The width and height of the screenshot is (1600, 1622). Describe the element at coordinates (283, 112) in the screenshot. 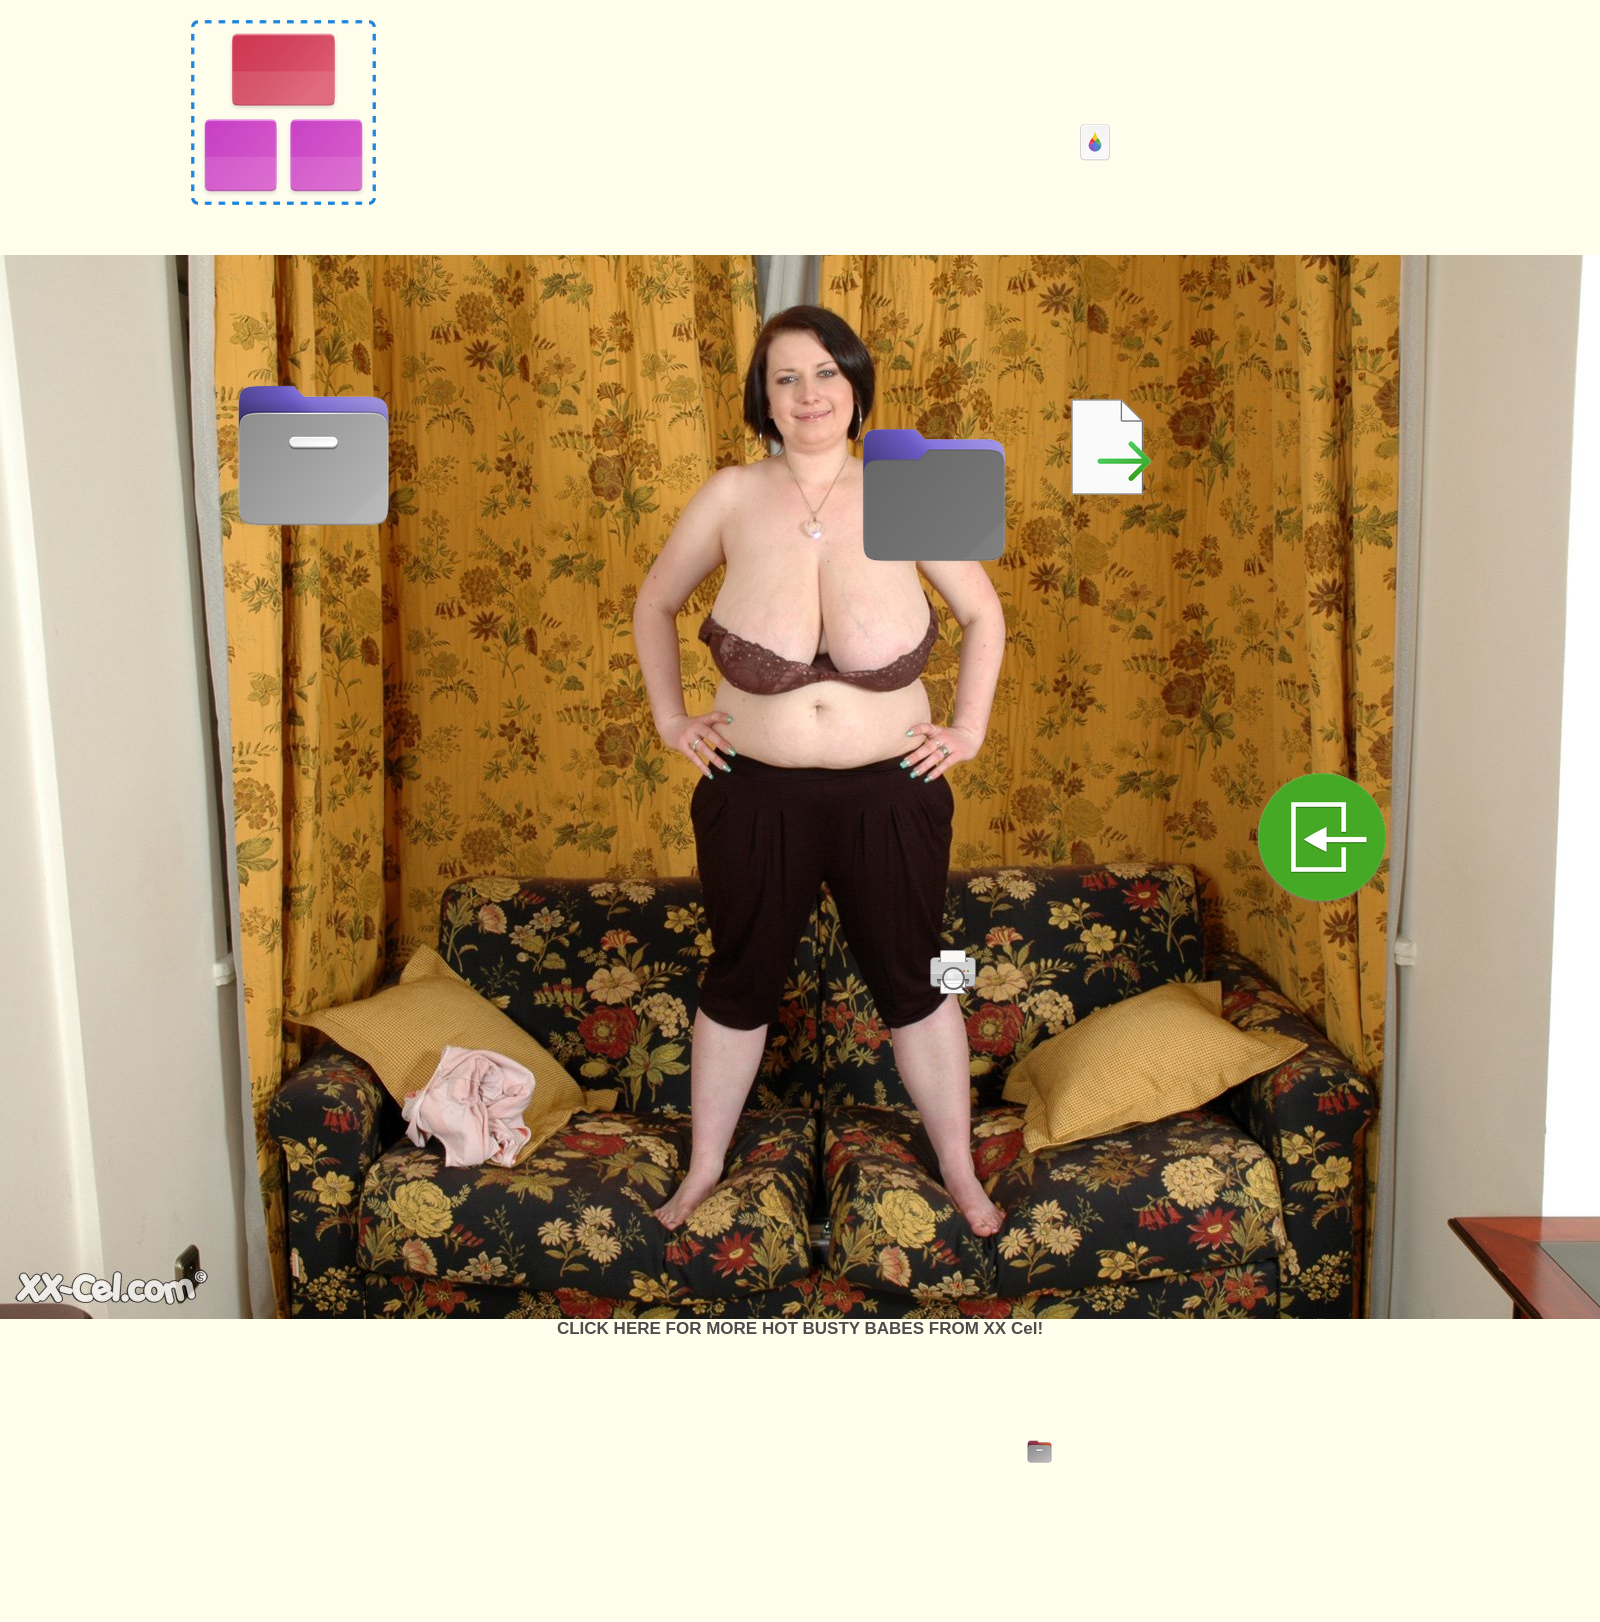

I see `select all items in the current view` at that location.